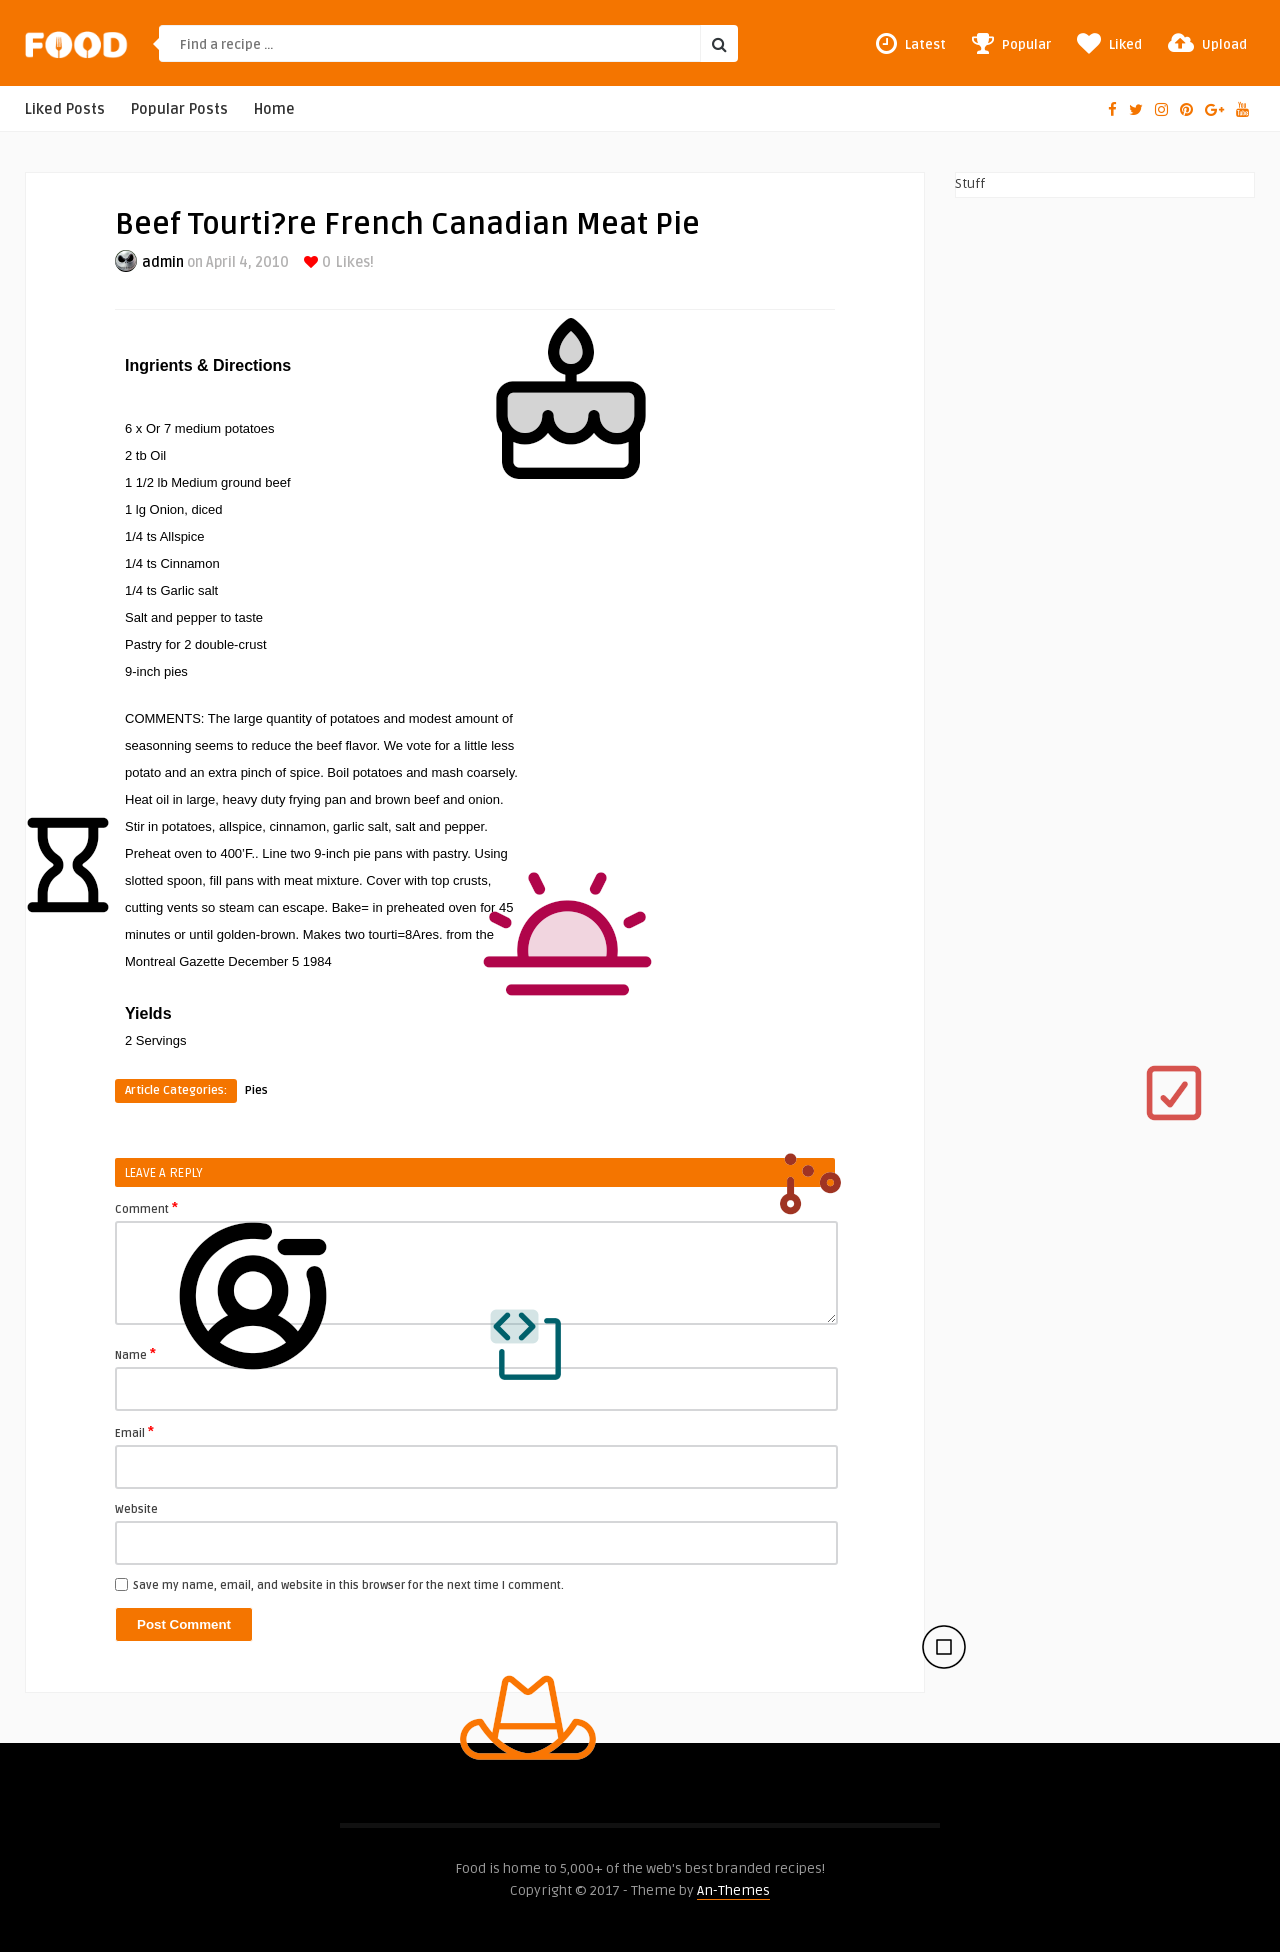 This screenshot has width=1280, height=1952. What do you see at coordinates (528, 1722) in the screenshot?
I see `select western or country theme` at bounding box center [528, 1722].